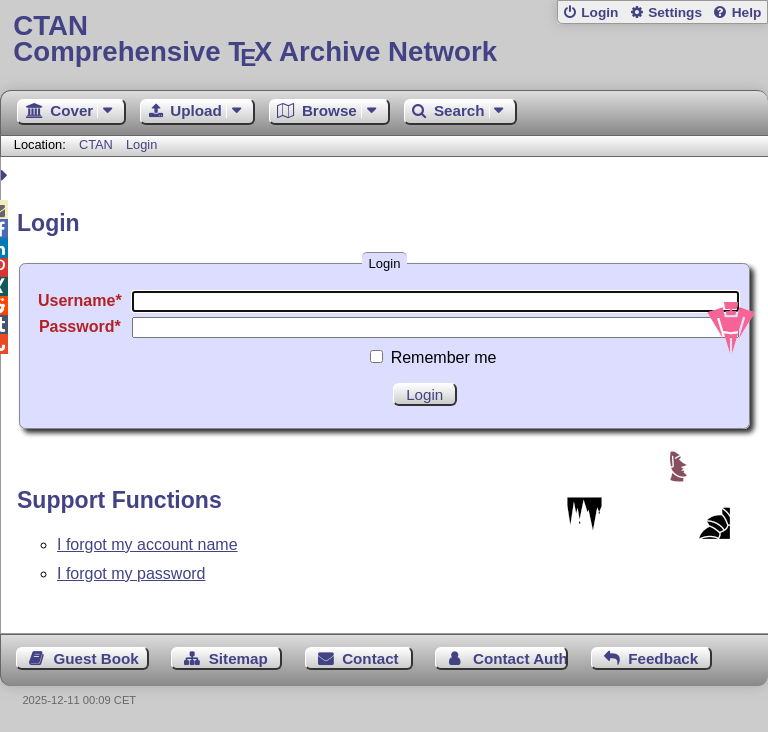 This screenshot has width=768, height=732. Describe the element at coordinates (731, 328) in the screenshot. I see `activate defensive shield or guard ability` at that location.